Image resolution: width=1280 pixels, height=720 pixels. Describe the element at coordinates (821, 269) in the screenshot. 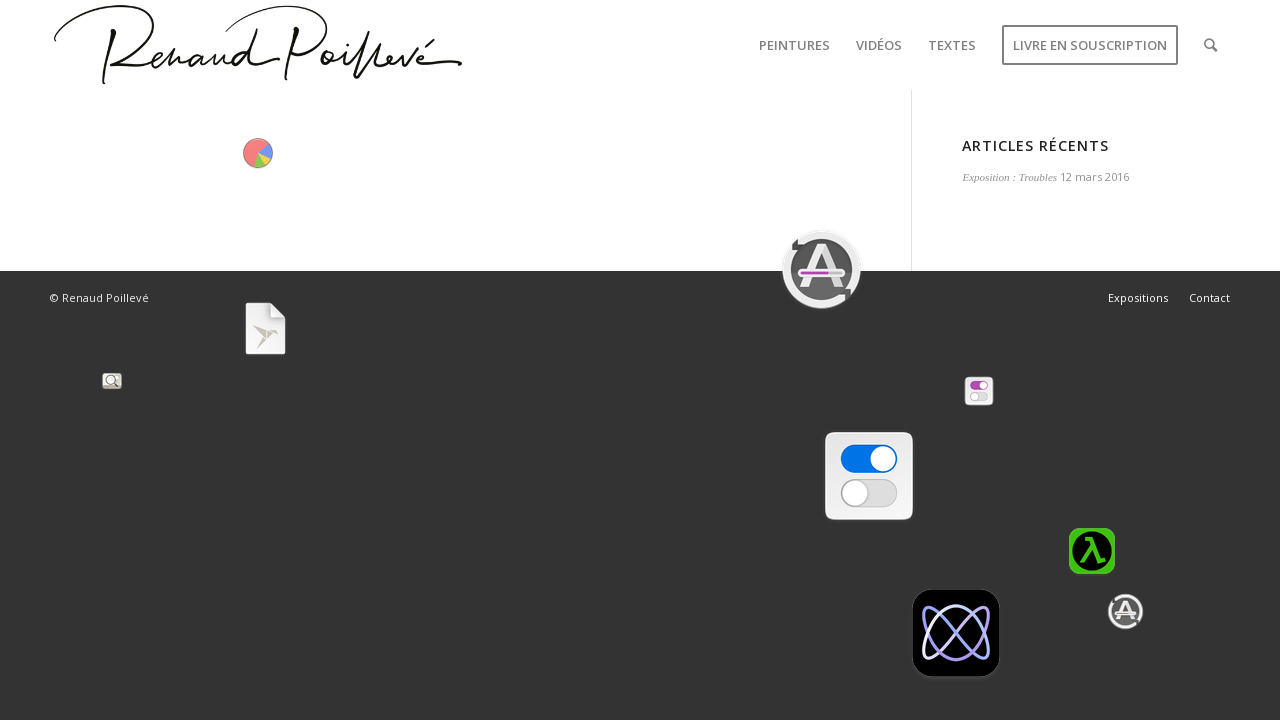

I see `check for available software updates` at that location.